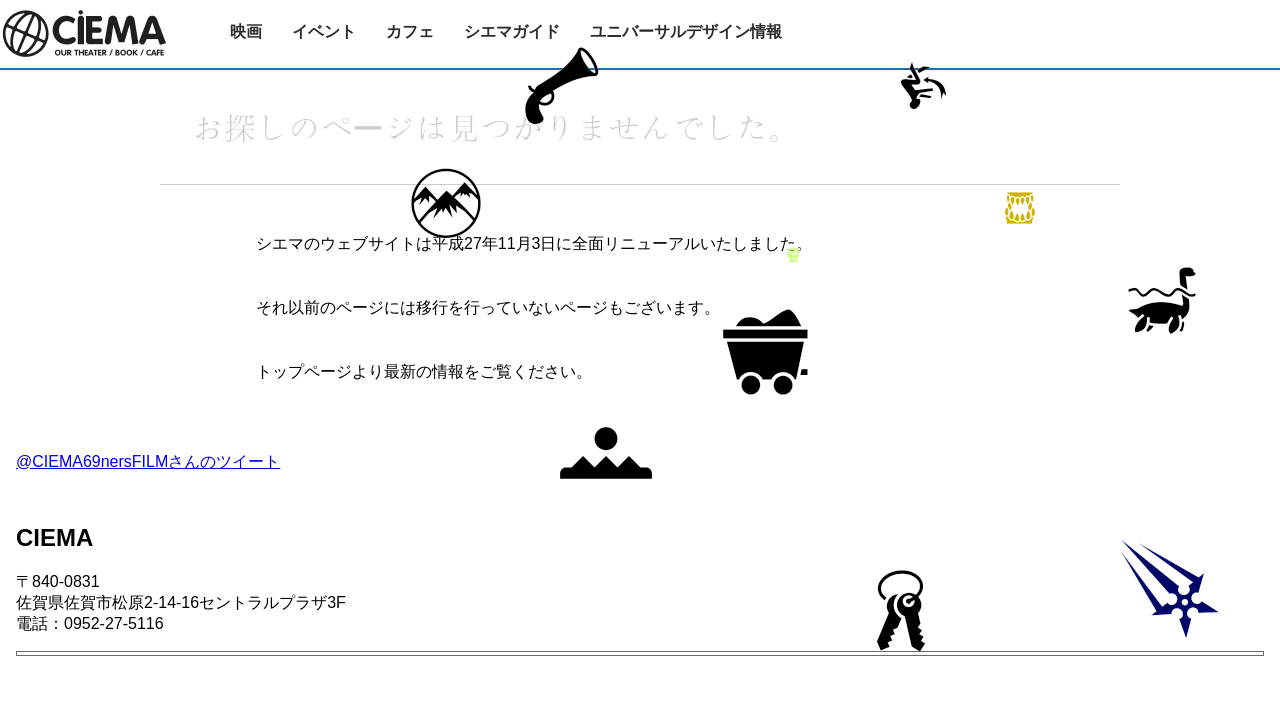 The image size is (1280, 720). Describe the element at coordinates (901, 611) in the screenshot. I see `access property or home management settings` at that location.